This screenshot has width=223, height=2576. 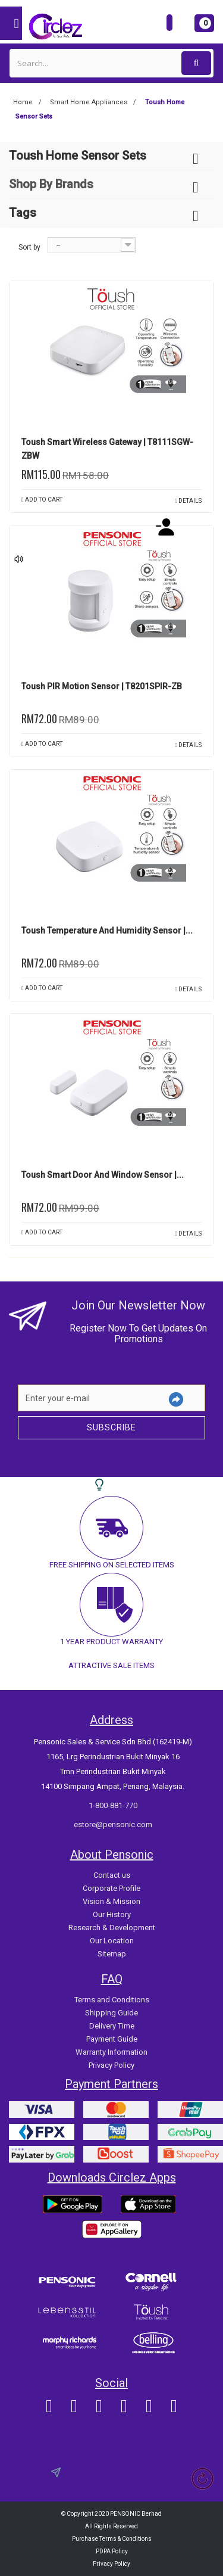 I want to click on remove a contact or friend, so click(x=165, y=527).